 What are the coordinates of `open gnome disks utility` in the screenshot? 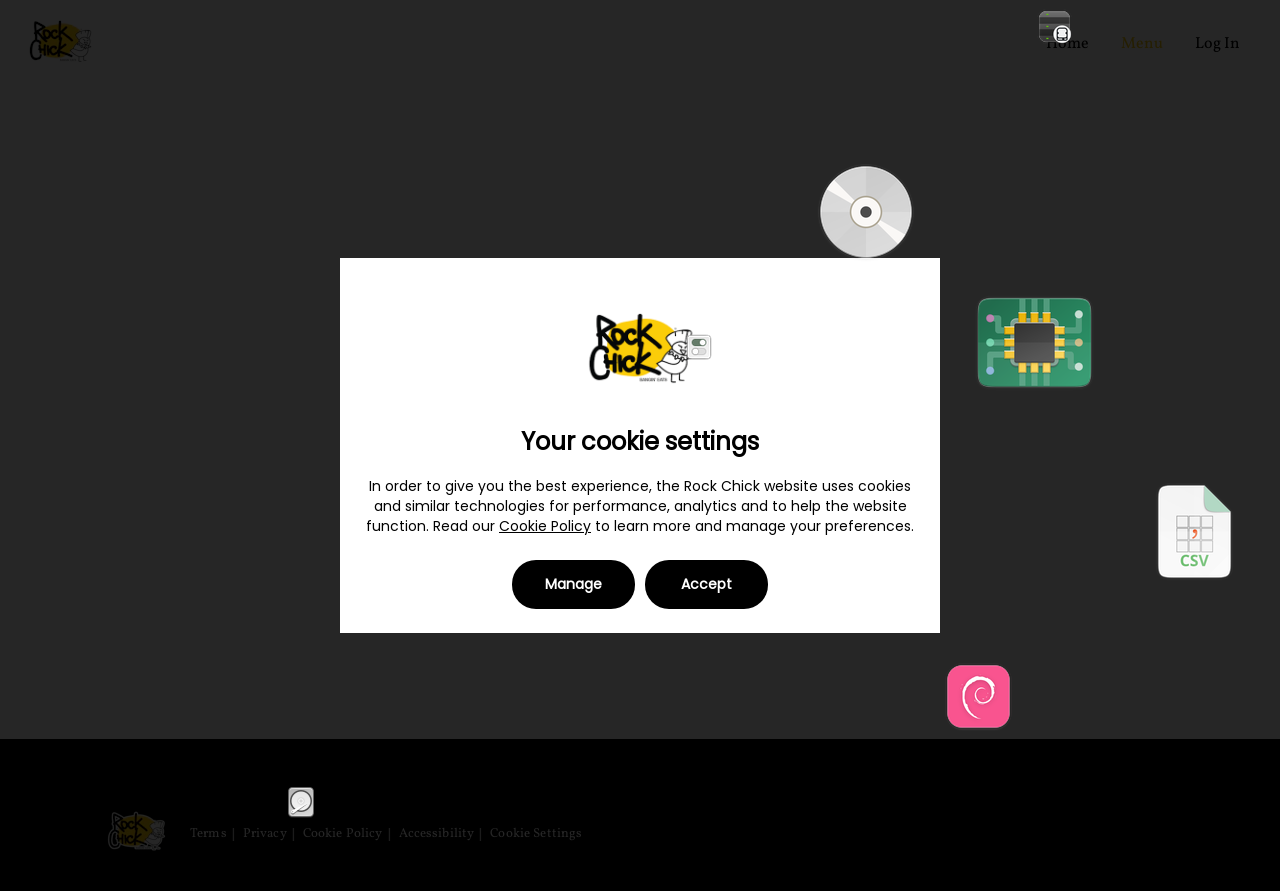 It's located at (301, 802).